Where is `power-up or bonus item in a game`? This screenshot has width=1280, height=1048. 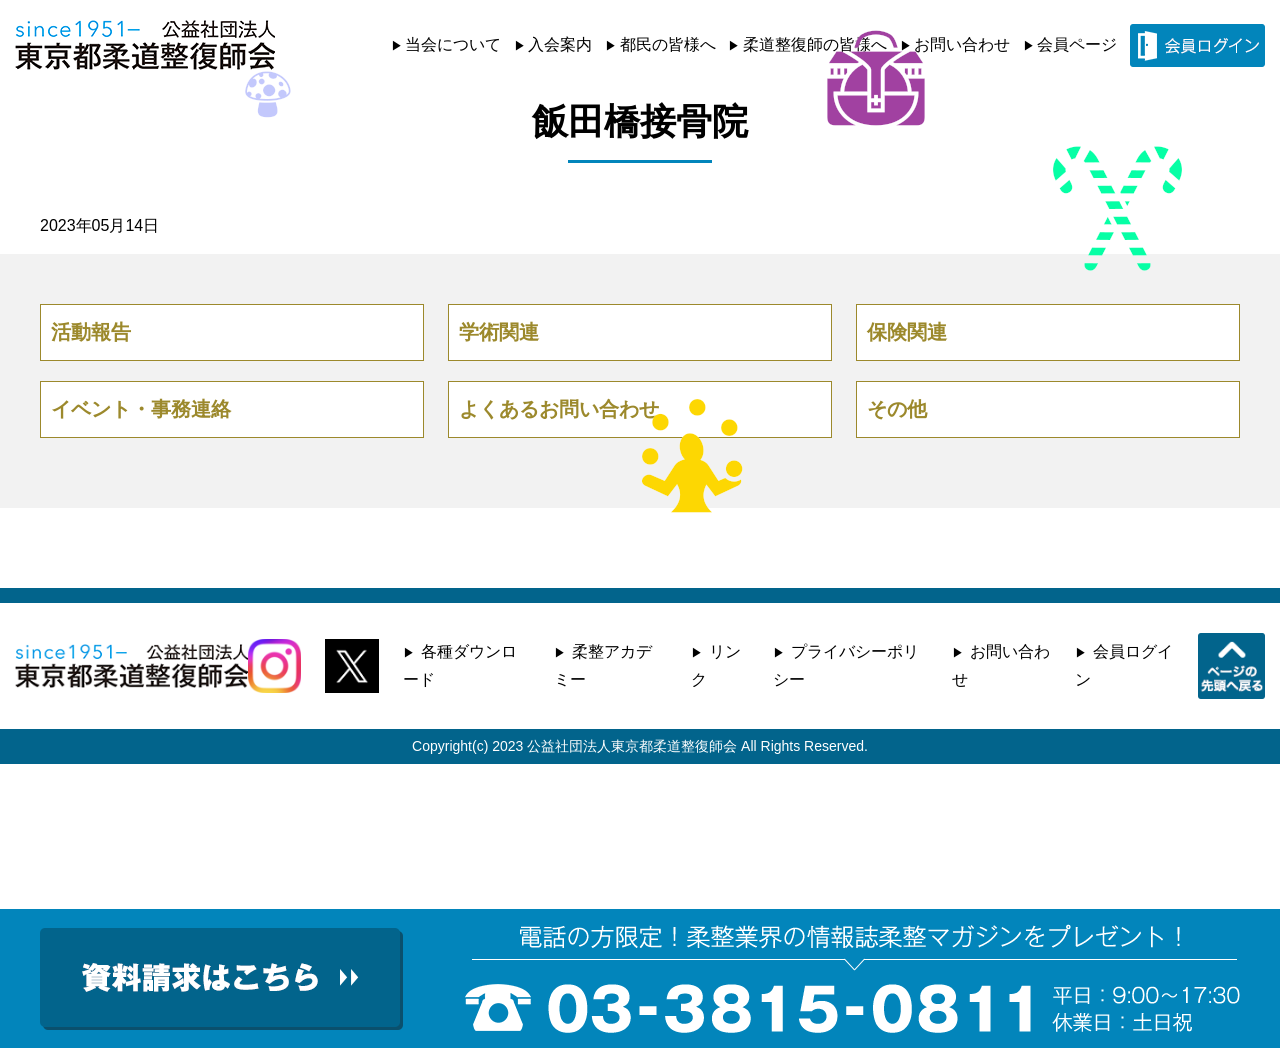
power-up or bonus item in a game is located at coordinates (268, 94).